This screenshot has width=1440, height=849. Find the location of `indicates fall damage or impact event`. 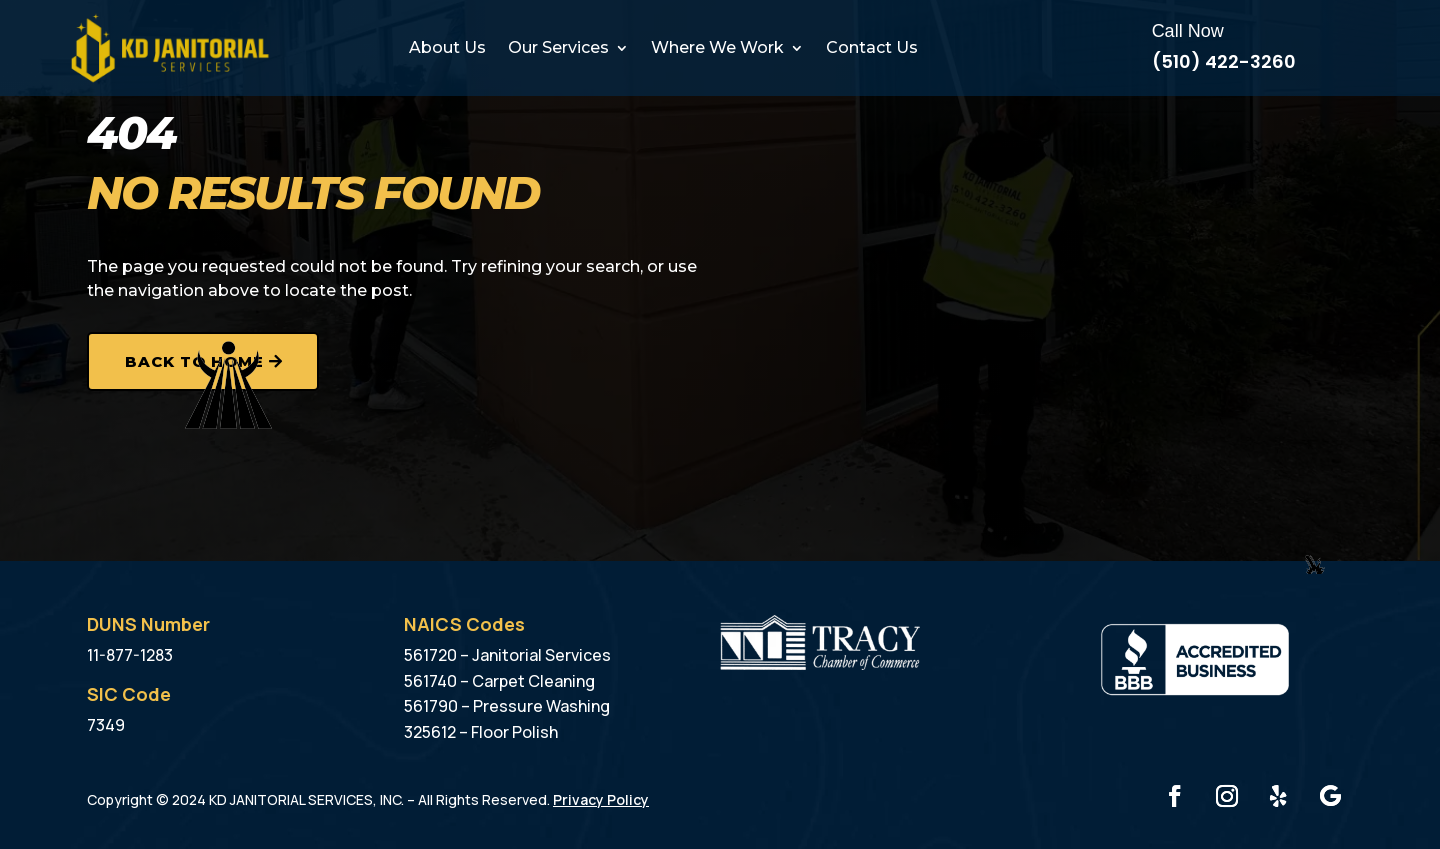

indicates fall damage or impact event is located at coordinates (1315, 565).